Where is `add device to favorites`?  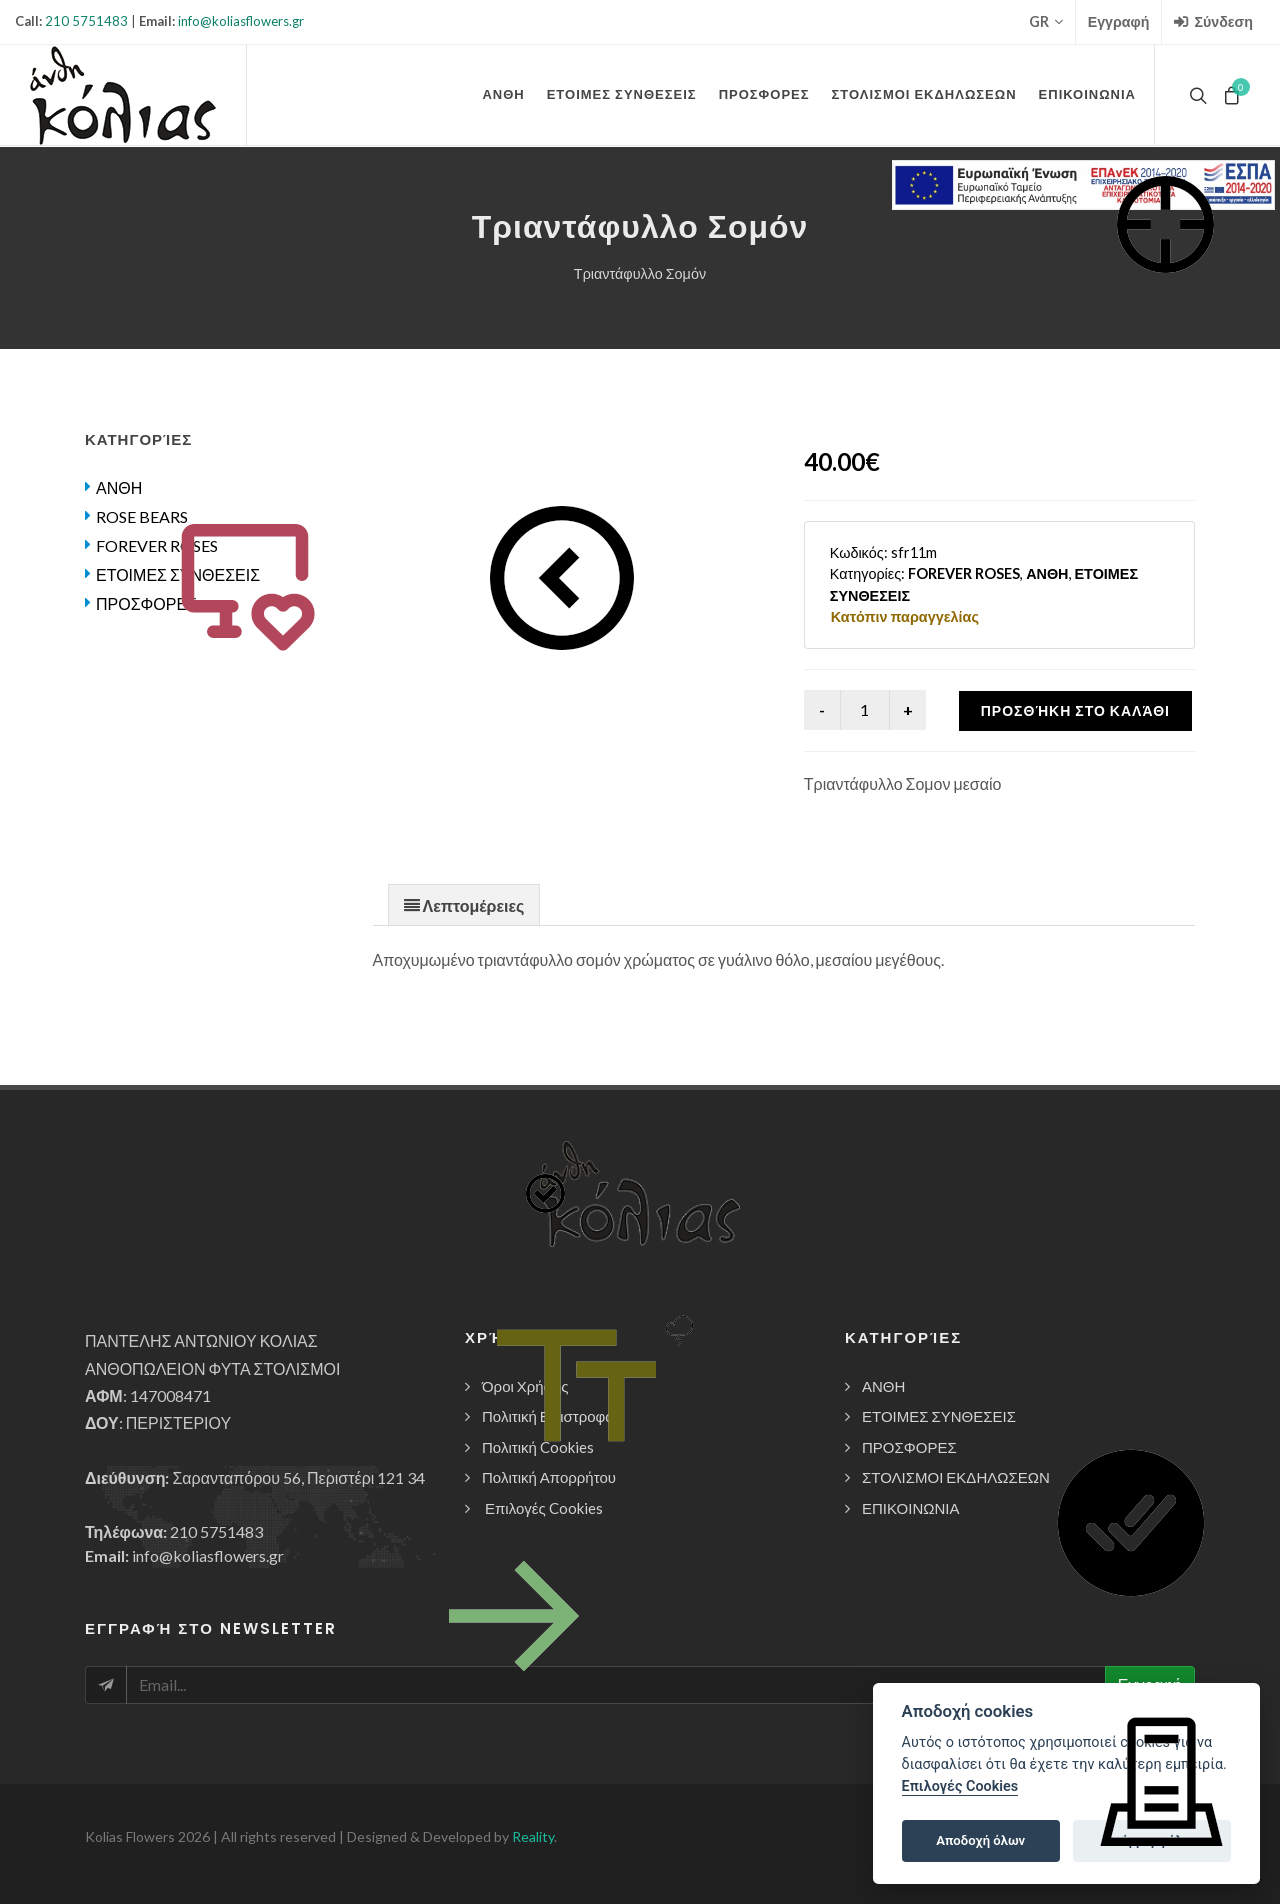 add device to favorites is located at coordinates (245, 581).